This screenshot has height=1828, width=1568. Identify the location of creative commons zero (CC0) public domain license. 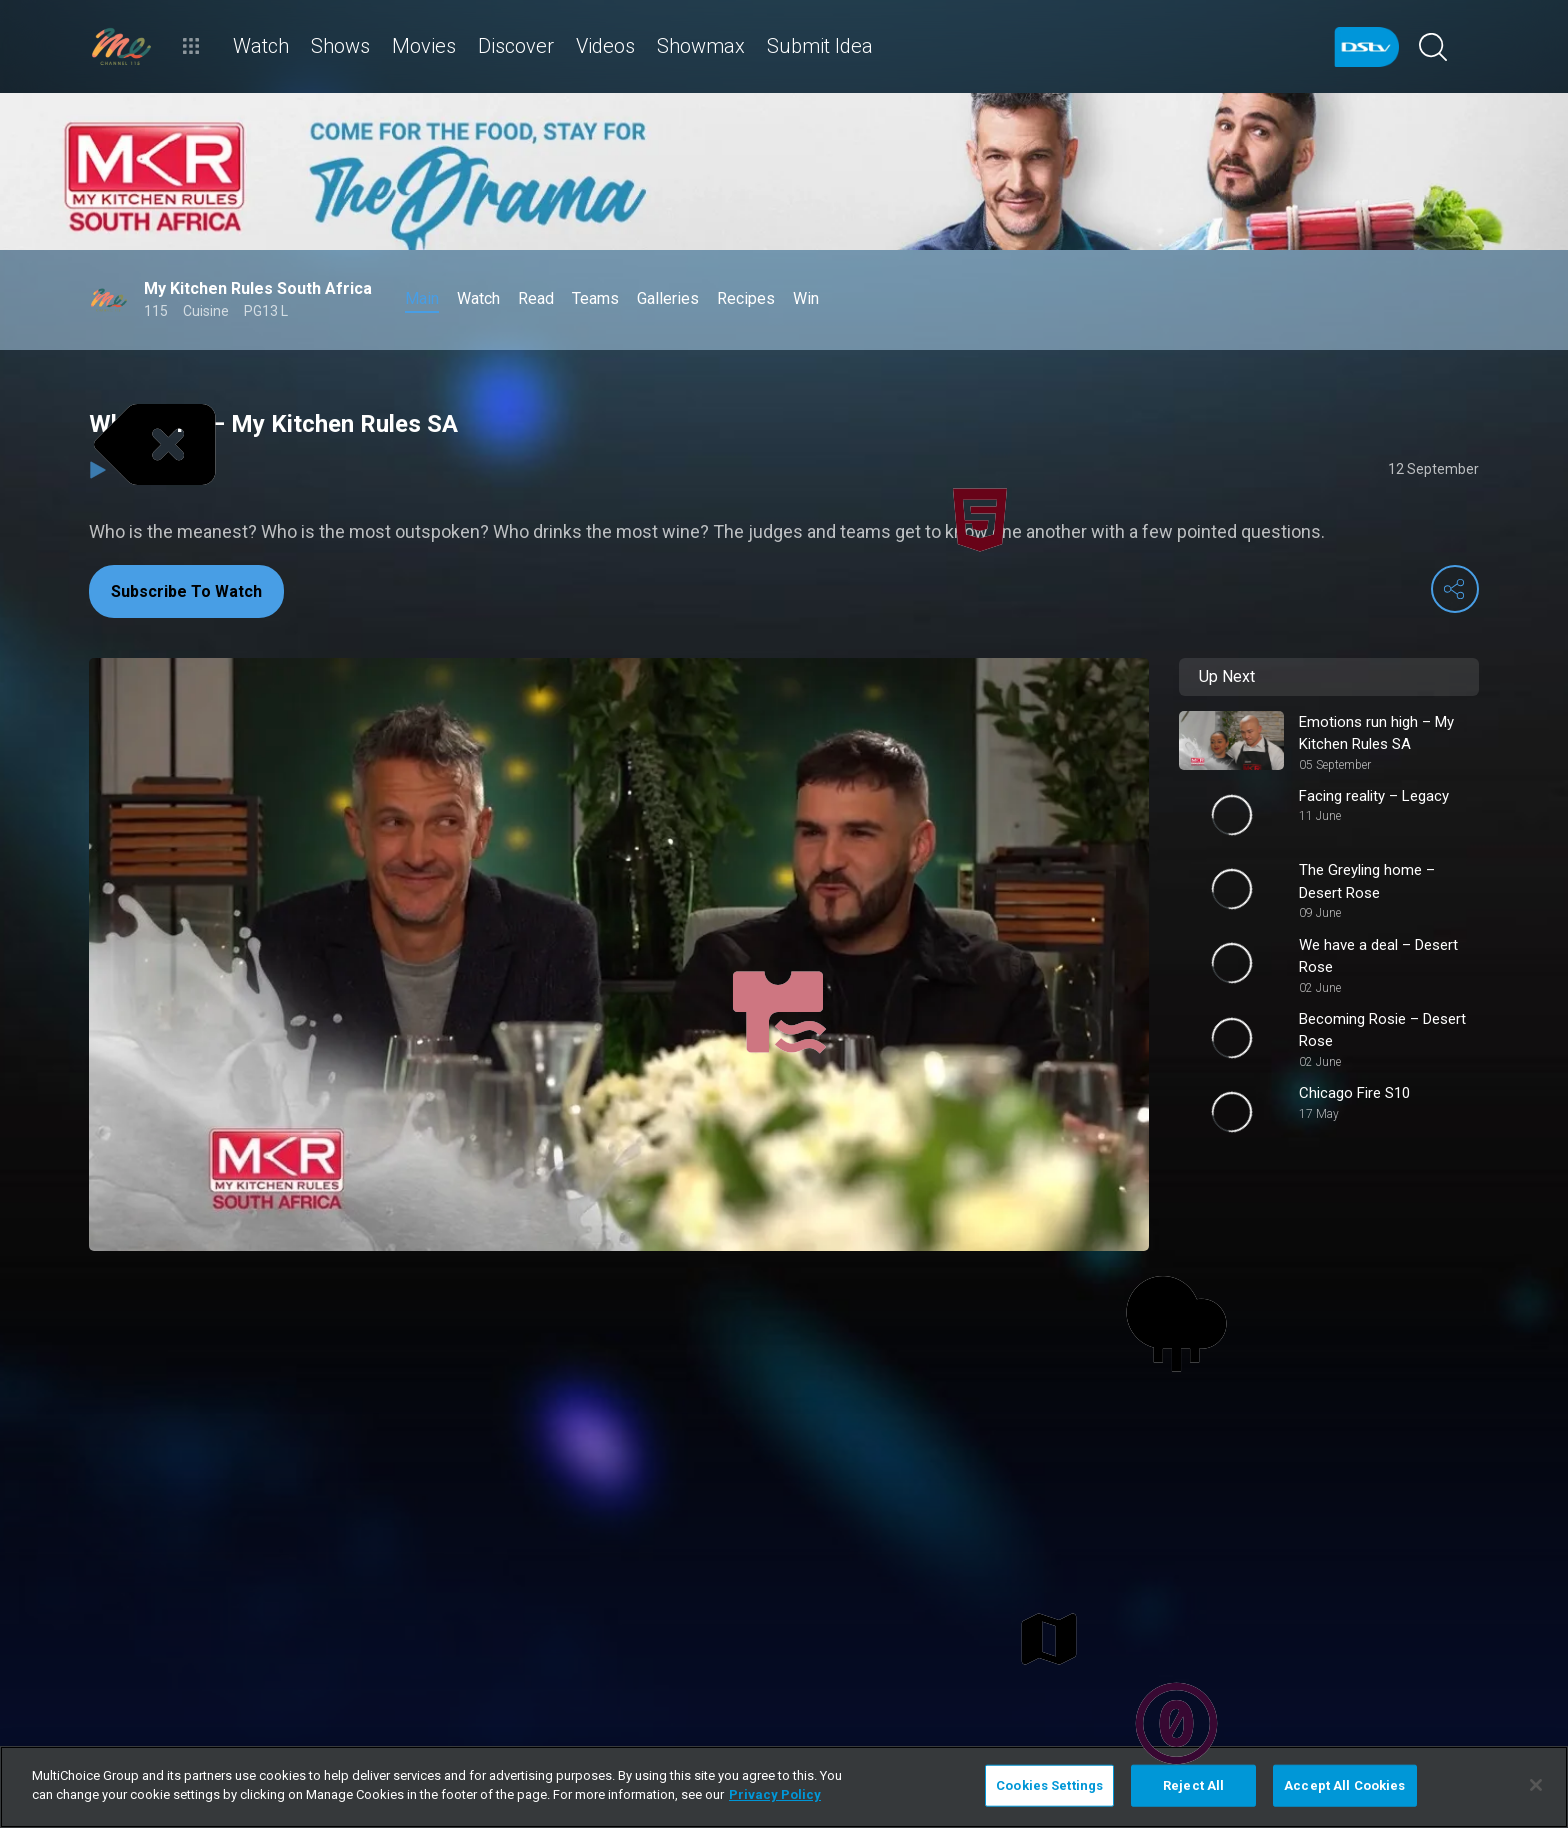
(1176, 1723).